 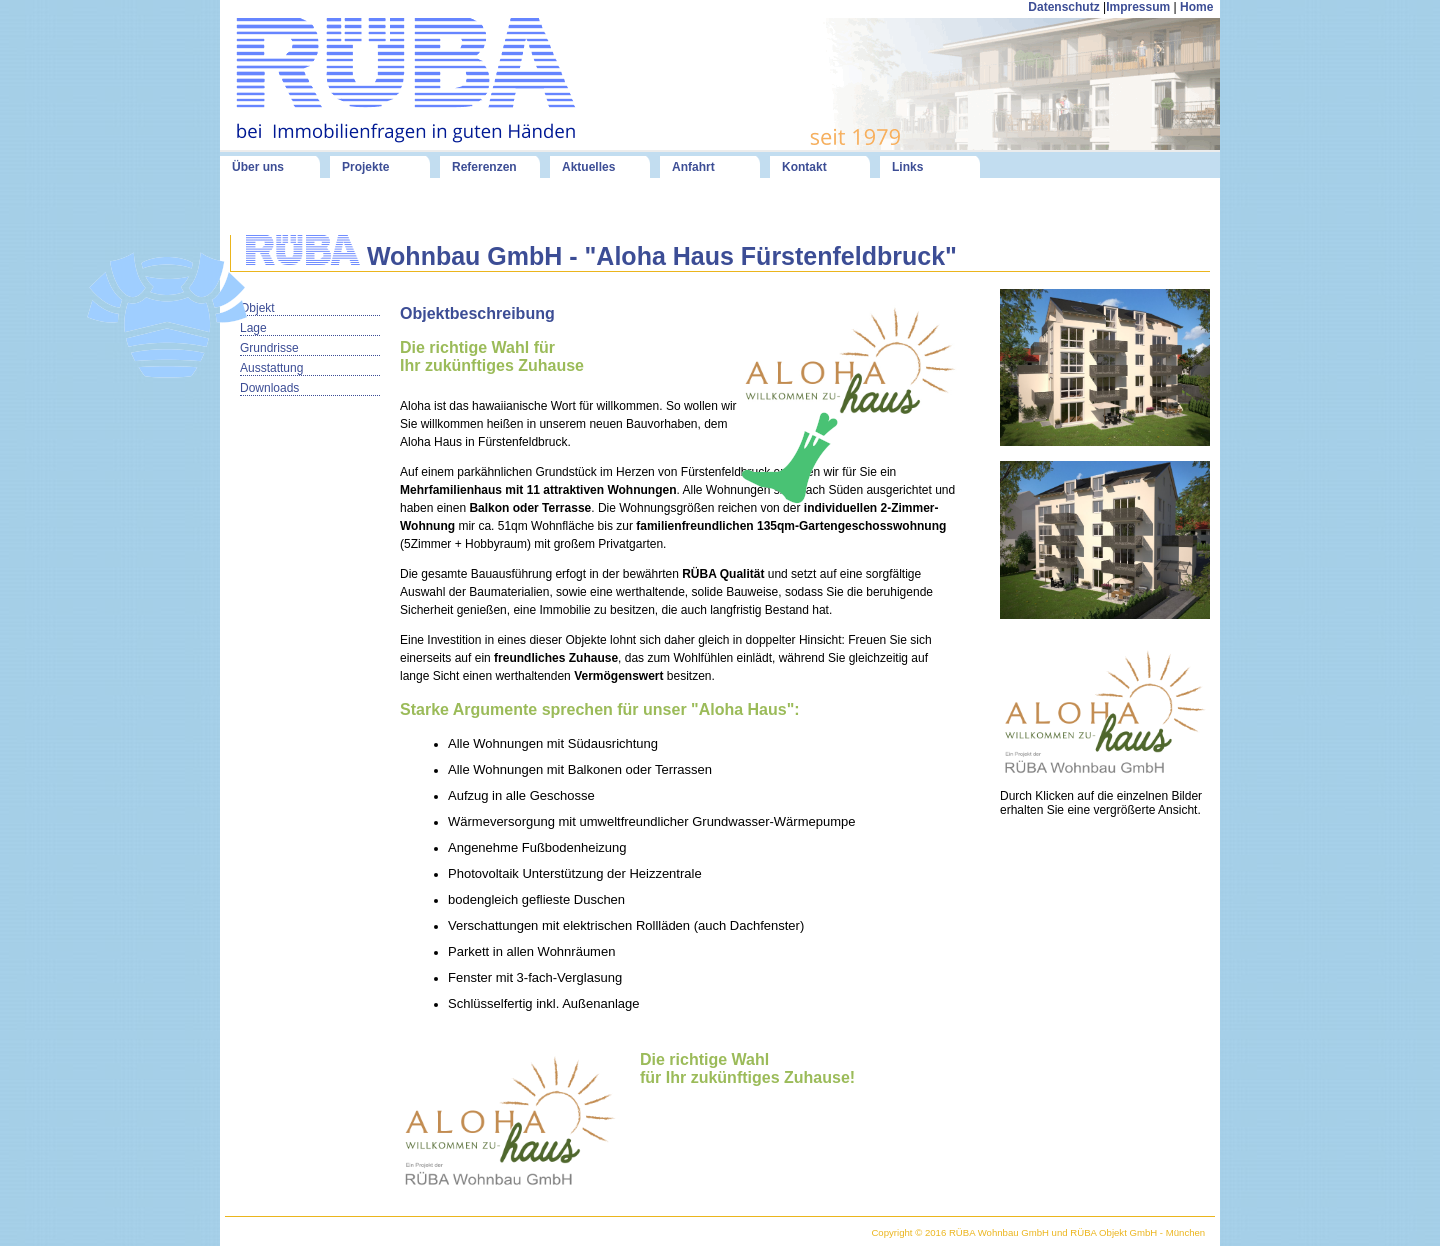 I want to click on indicates character injury or damage state, so click(x=791, y=456).